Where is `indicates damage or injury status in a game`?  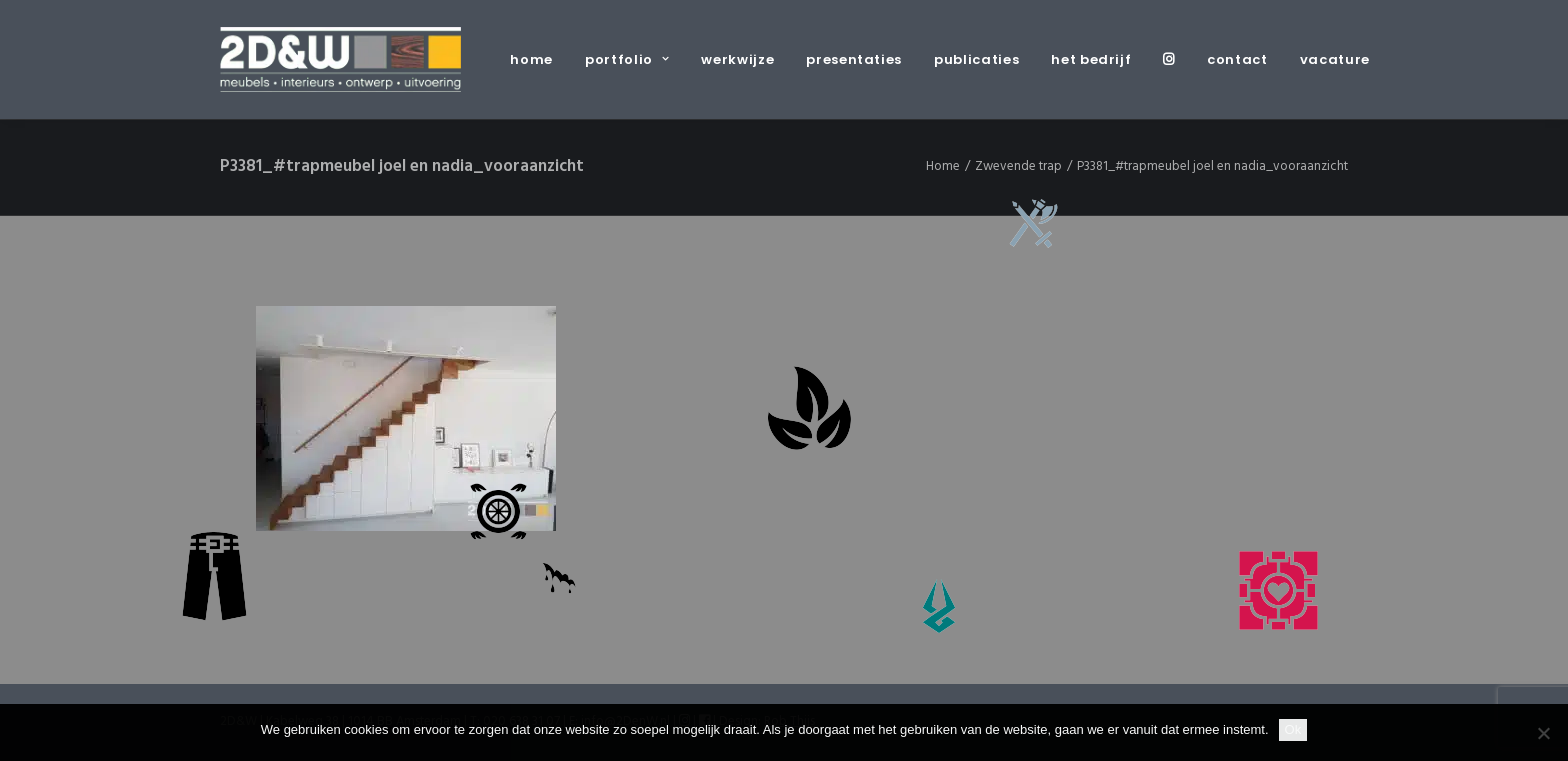 indicates damage or injury status in a game is located at coordinates (559, 579).